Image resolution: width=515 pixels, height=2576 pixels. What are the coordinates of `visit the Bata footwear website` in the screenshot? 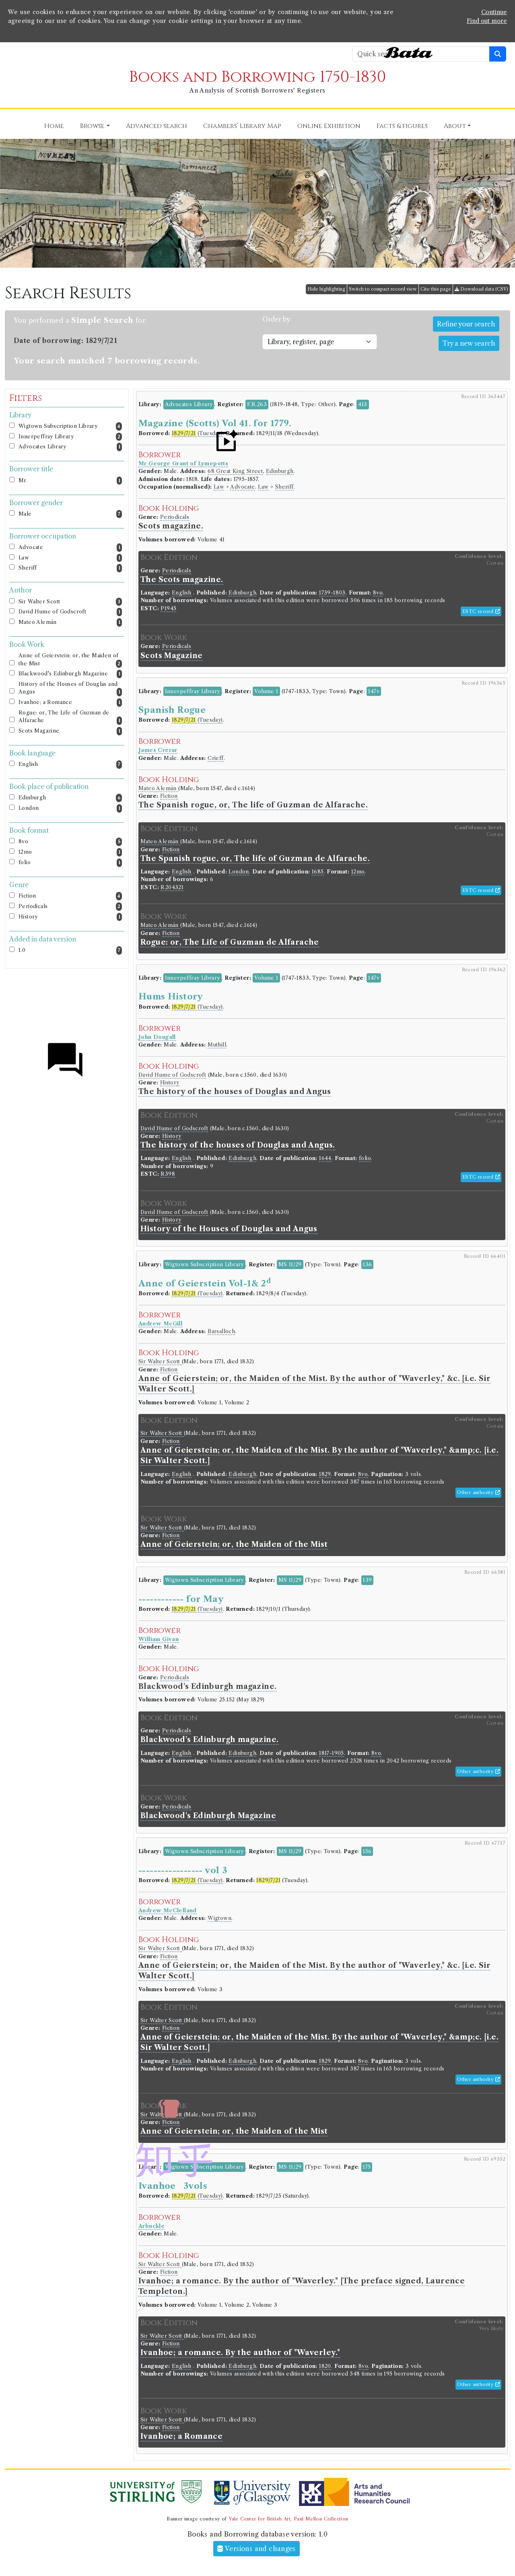 It's located at (408, 52).